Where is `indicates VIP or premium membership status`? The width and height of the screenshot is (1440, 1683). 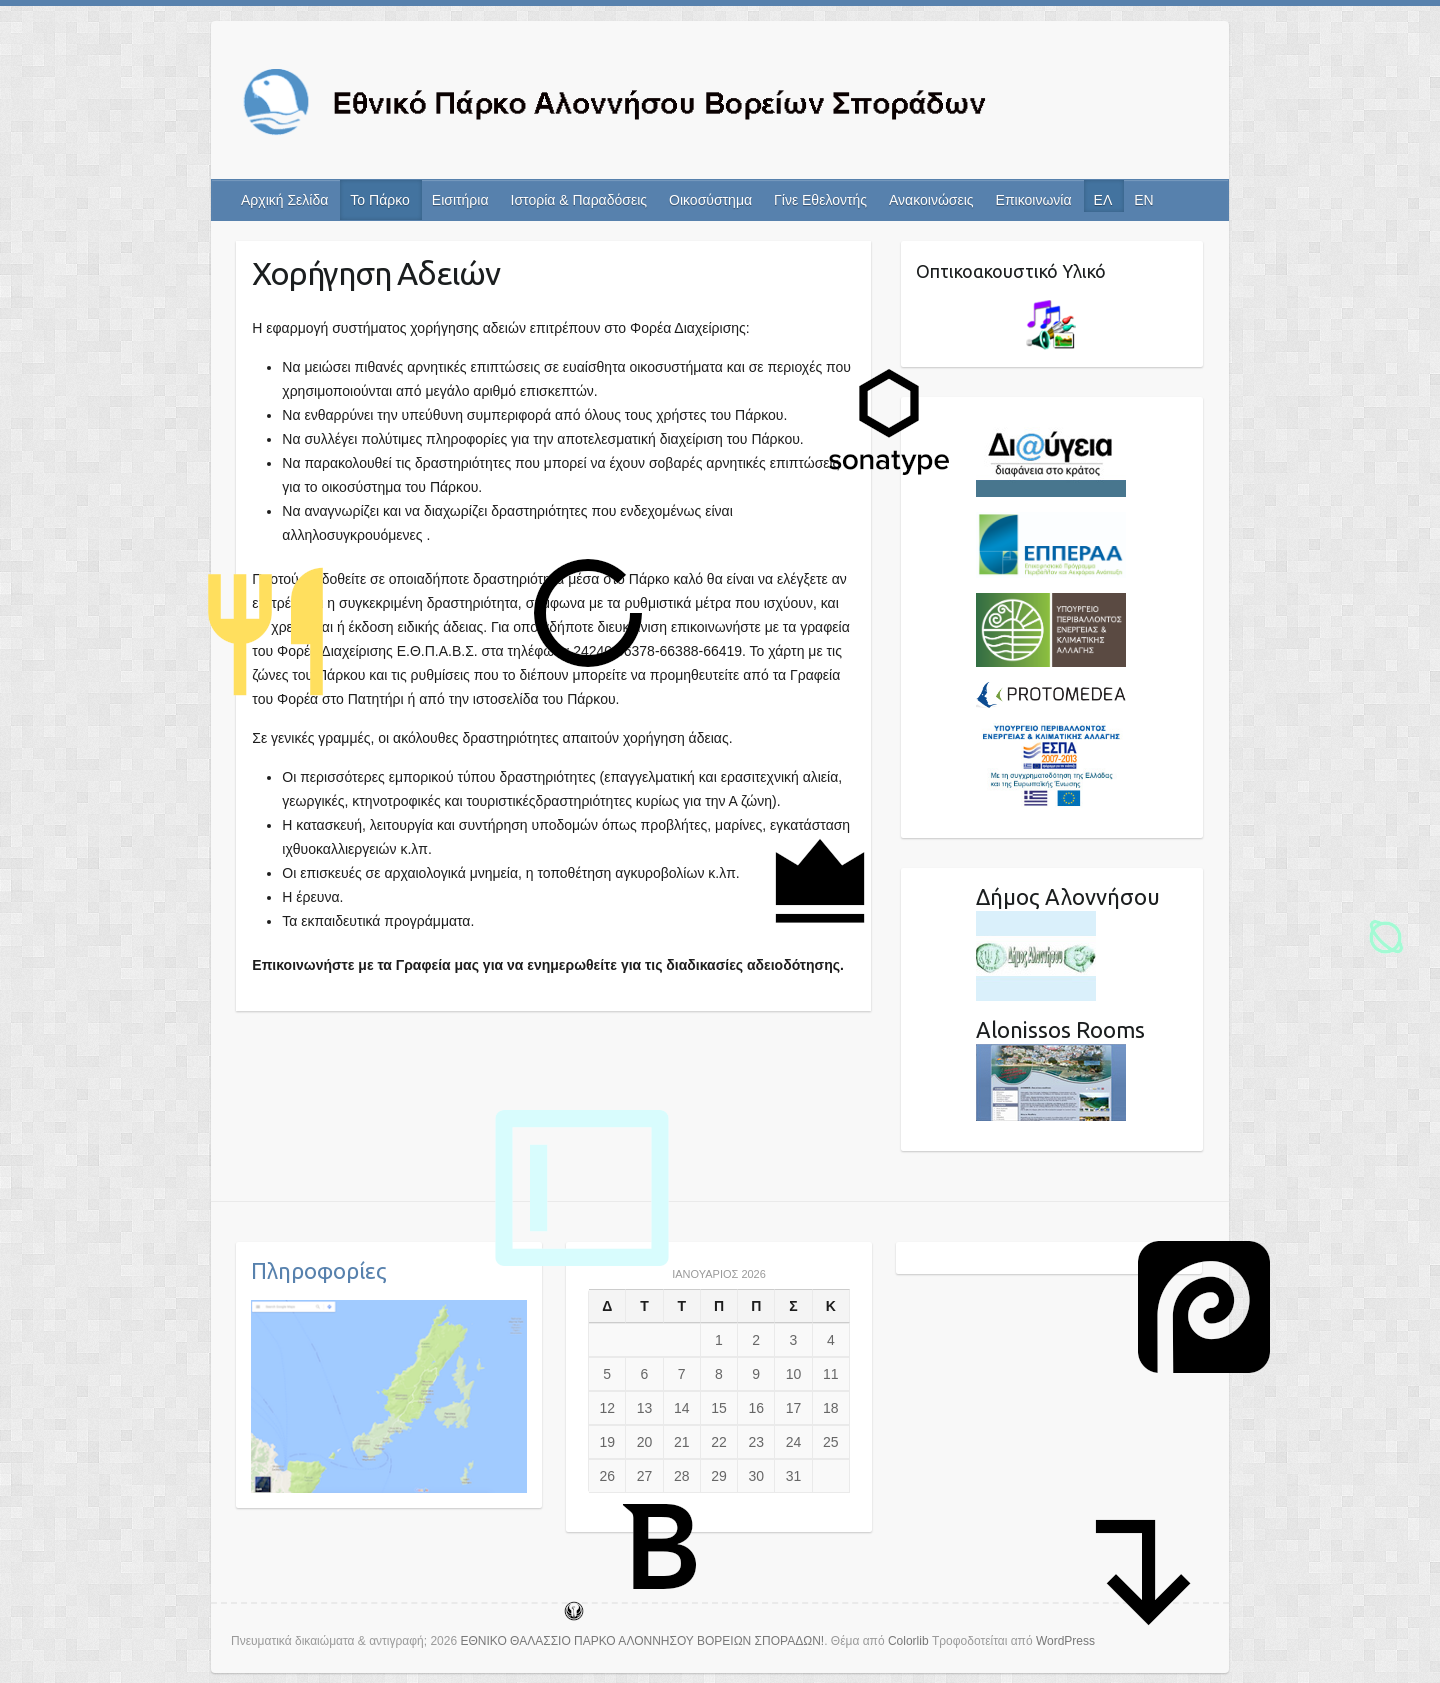 indicates VIP or premium membership status is located at coordinates (820, 883).